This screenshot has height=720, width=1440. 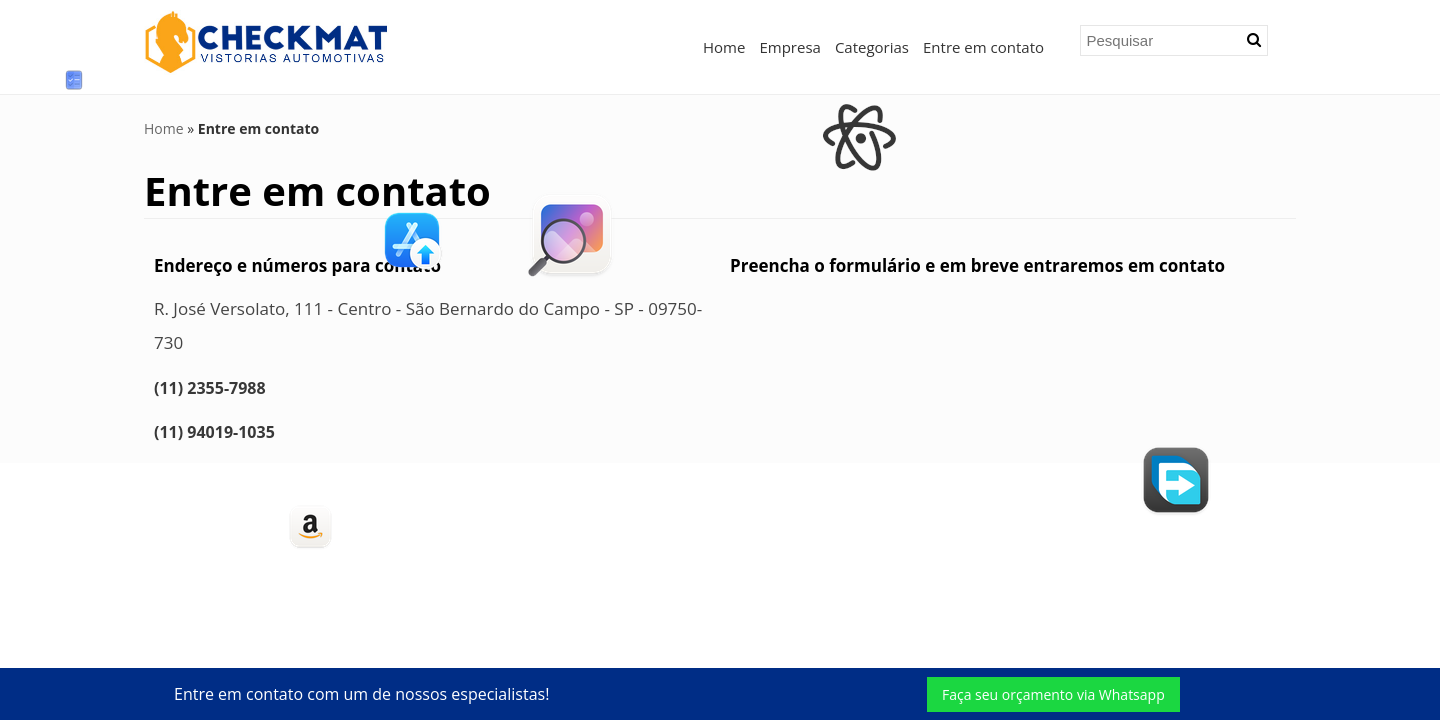 What do you see at coordinates (572, 234) in the screenshot?
I see `open gnome loupe image viewer` at bounding box center [572, 234].